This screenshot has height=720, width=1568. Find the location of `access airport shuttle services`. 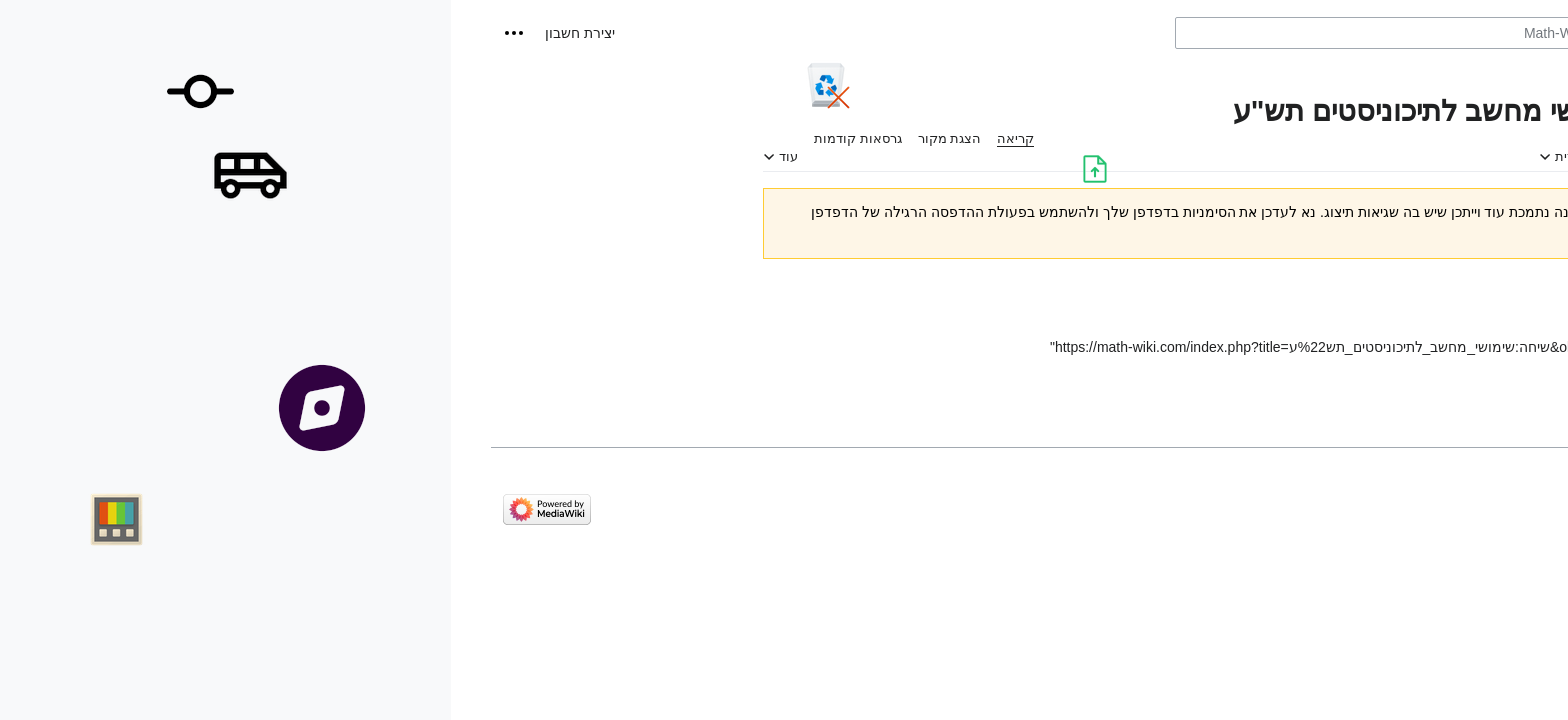

access airport shuttle services is located at coordinates (250, 175).